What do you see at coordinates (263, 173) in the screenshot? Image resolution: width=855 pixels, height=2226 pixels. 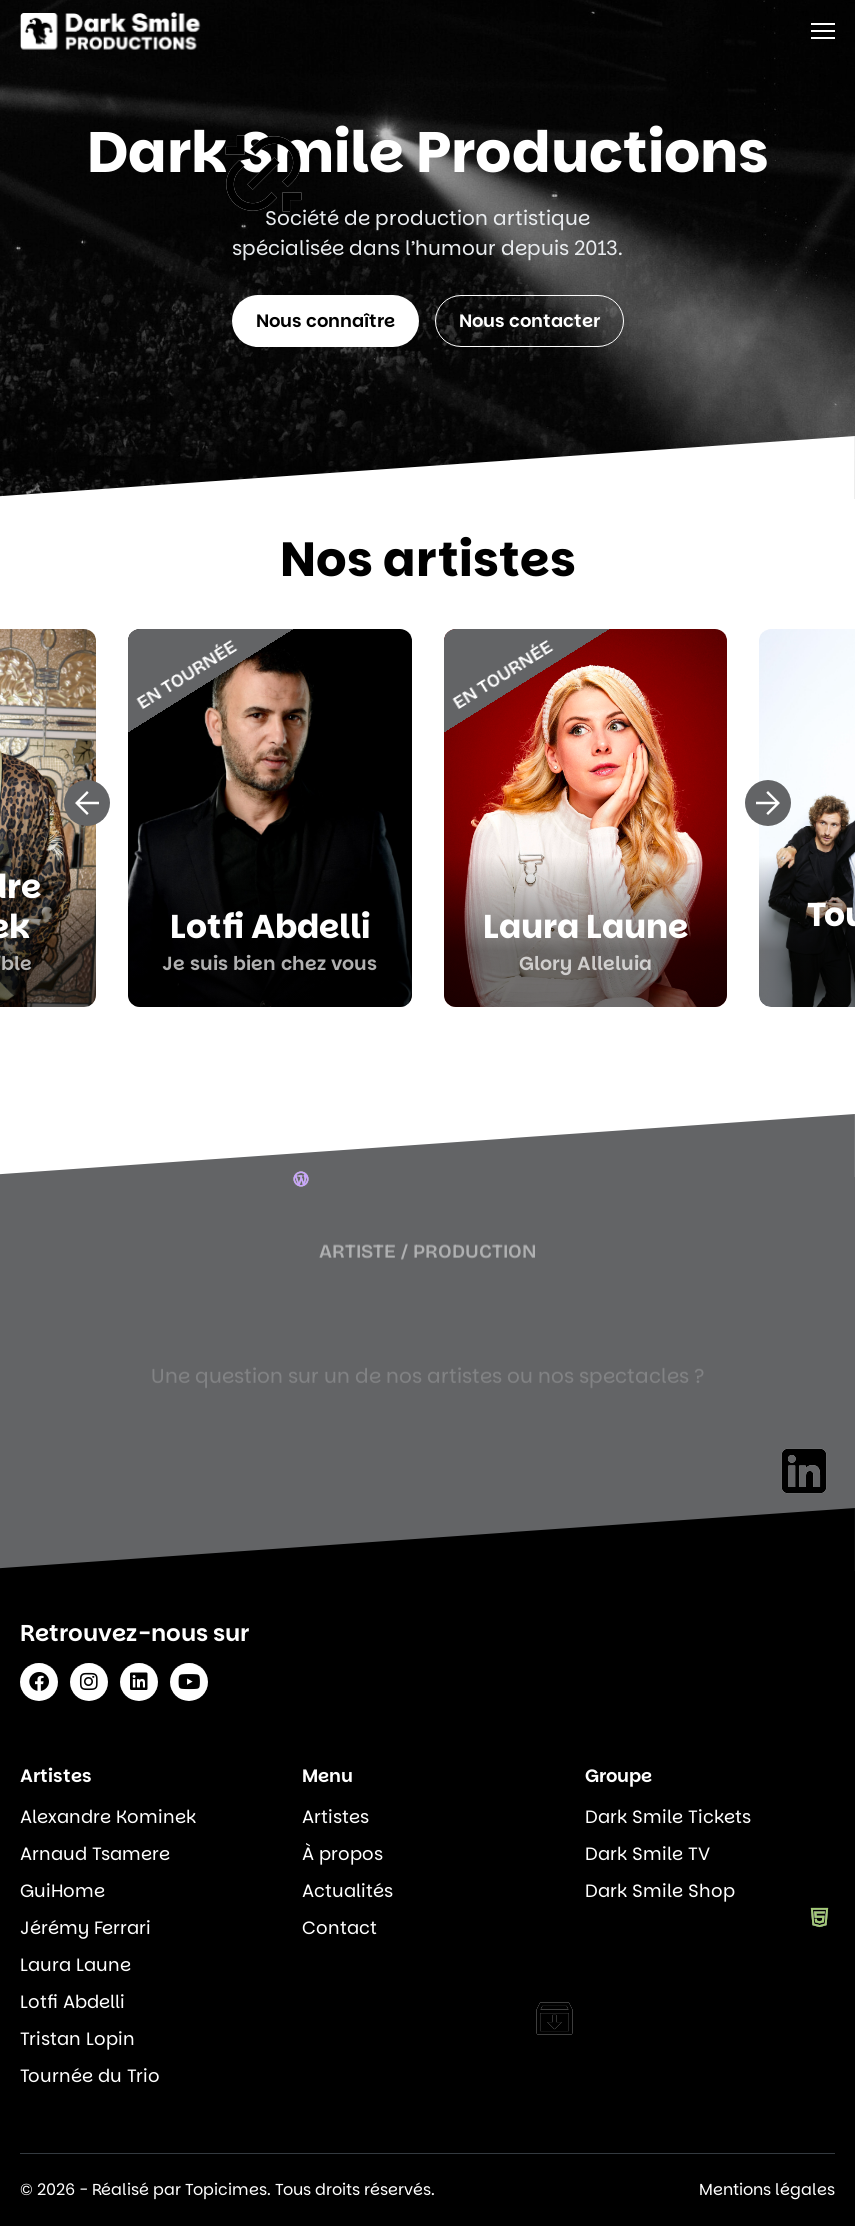 I see `unlink or disconnect a hyperlink` at bounding box center [263, 173].